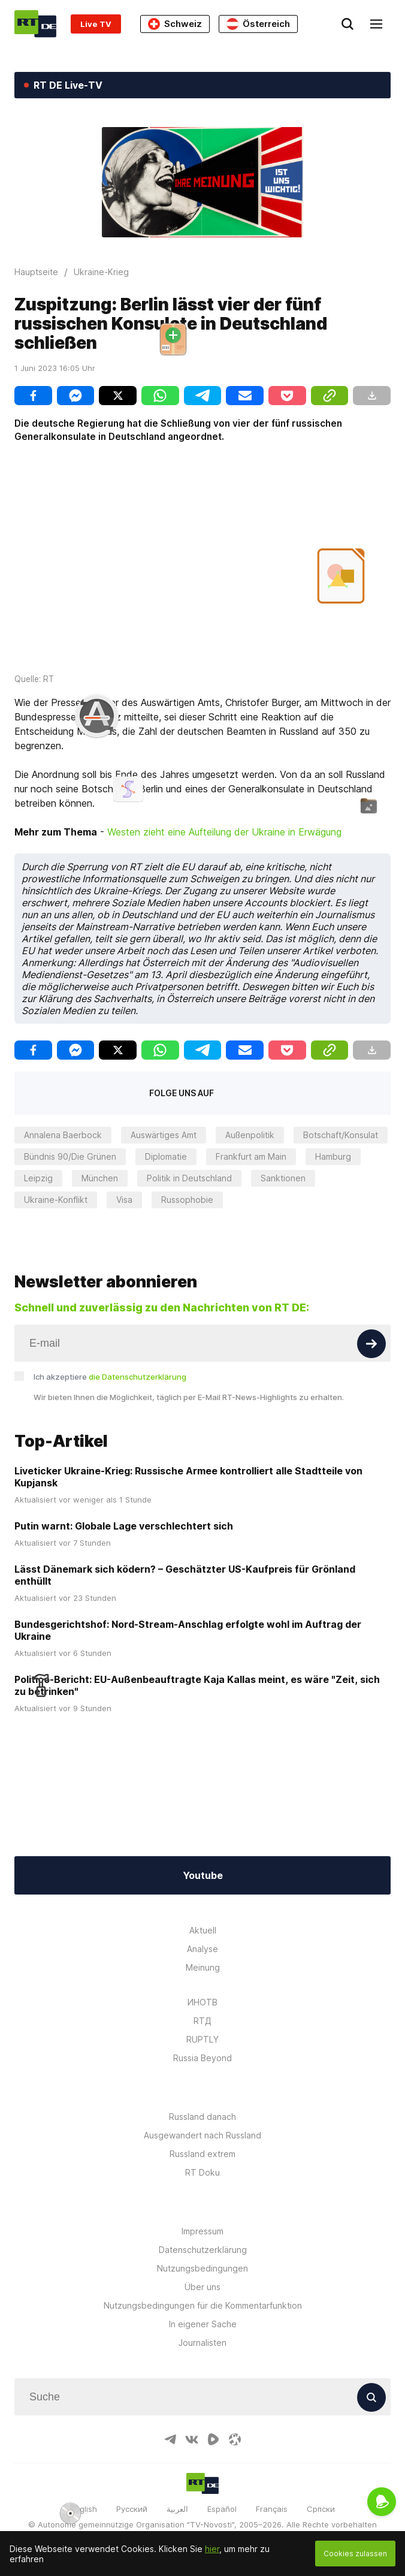  Describe the element at coordinates (70, 2513) in the screenshot. I see `access DVD or optical disc drive` at that location.